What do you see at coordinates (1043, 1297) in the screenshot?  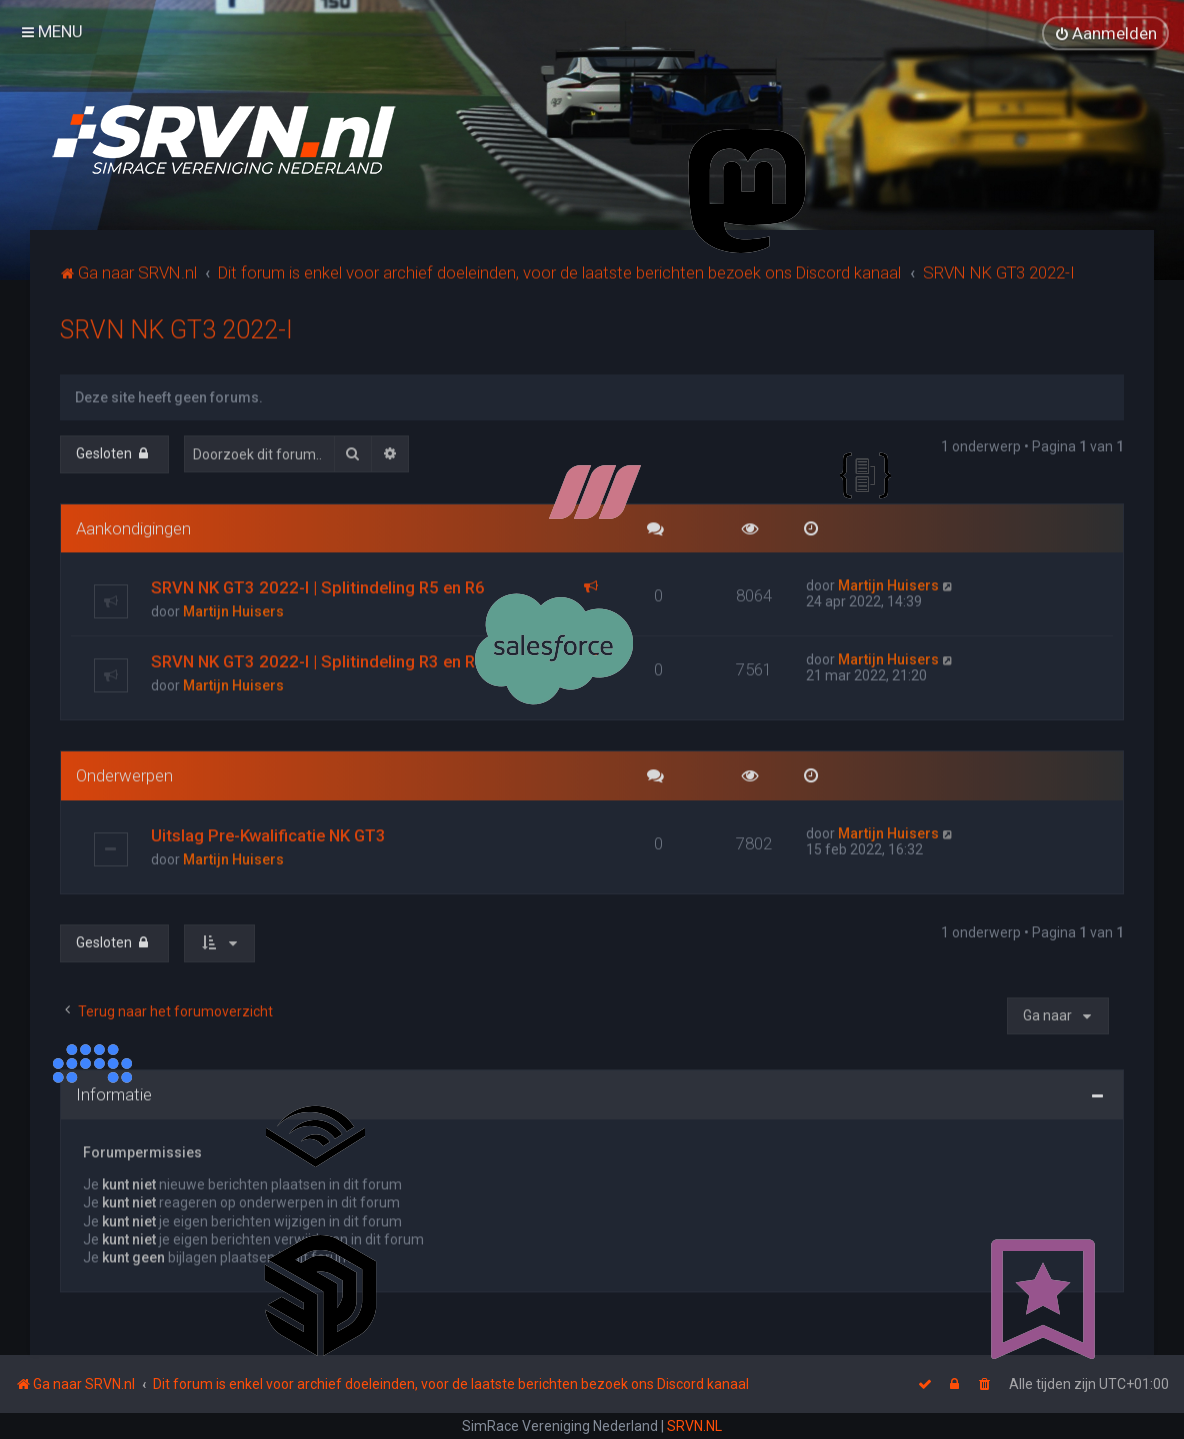 I see `bookmark this item as a favorite` at bounding box center [1043, 1297].